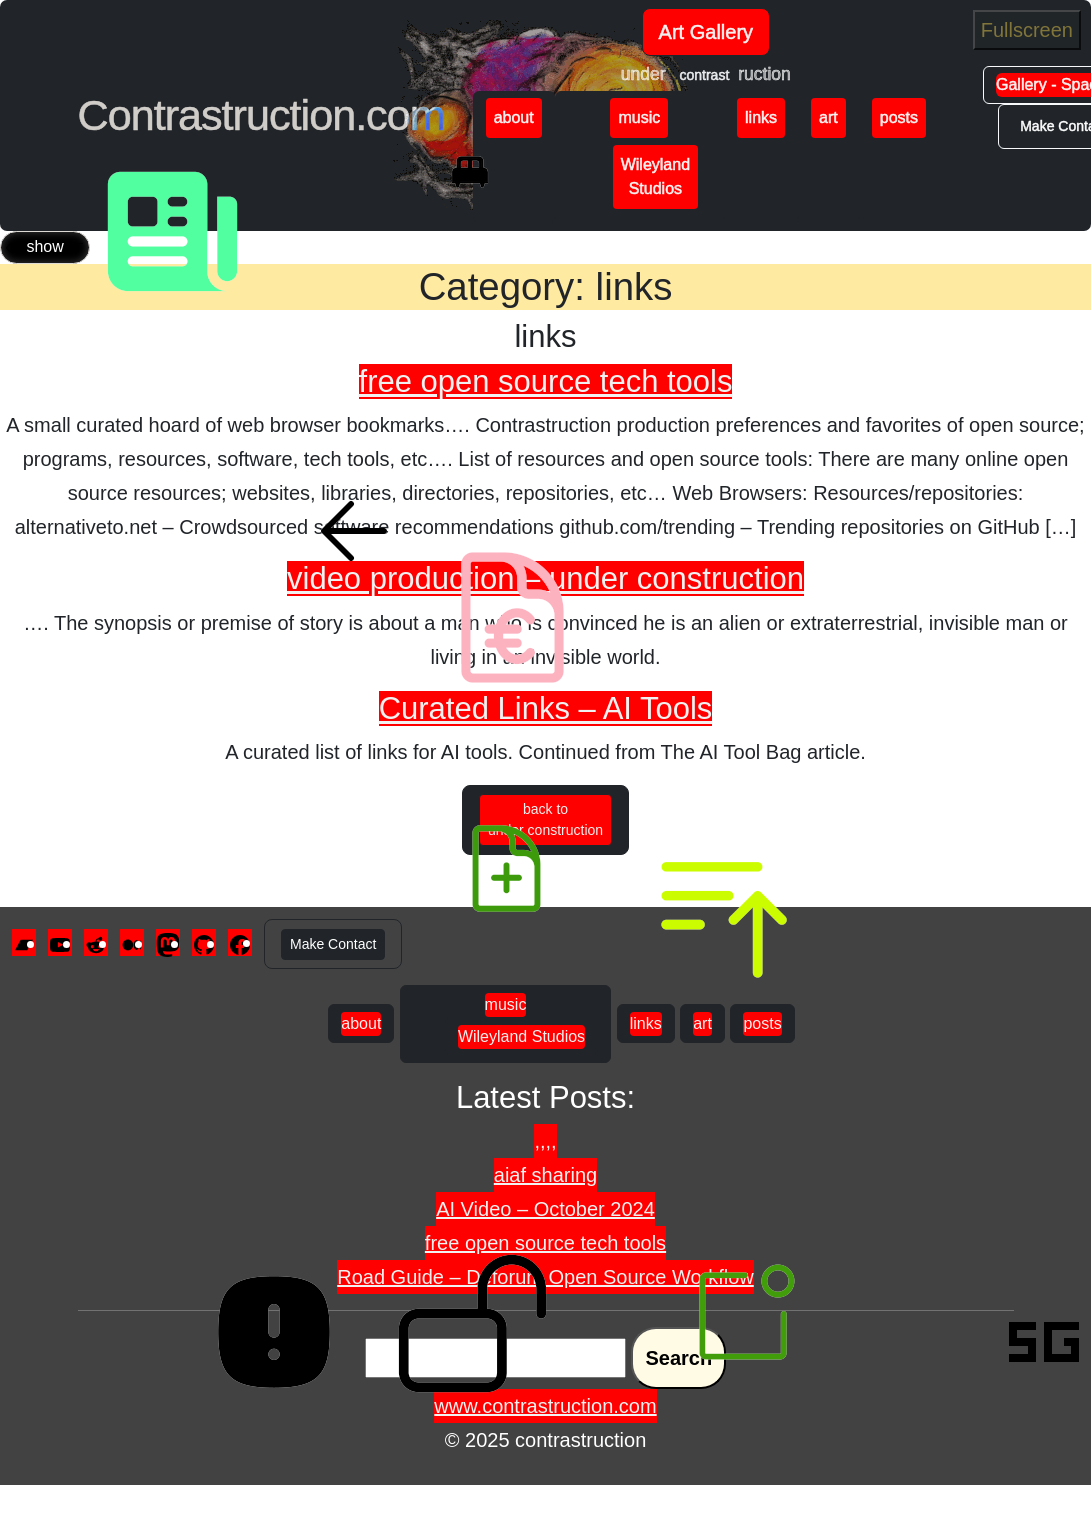 The image size is (1091, 1514). I want to click on unlocked or unsecured state, so click(472, 1323).